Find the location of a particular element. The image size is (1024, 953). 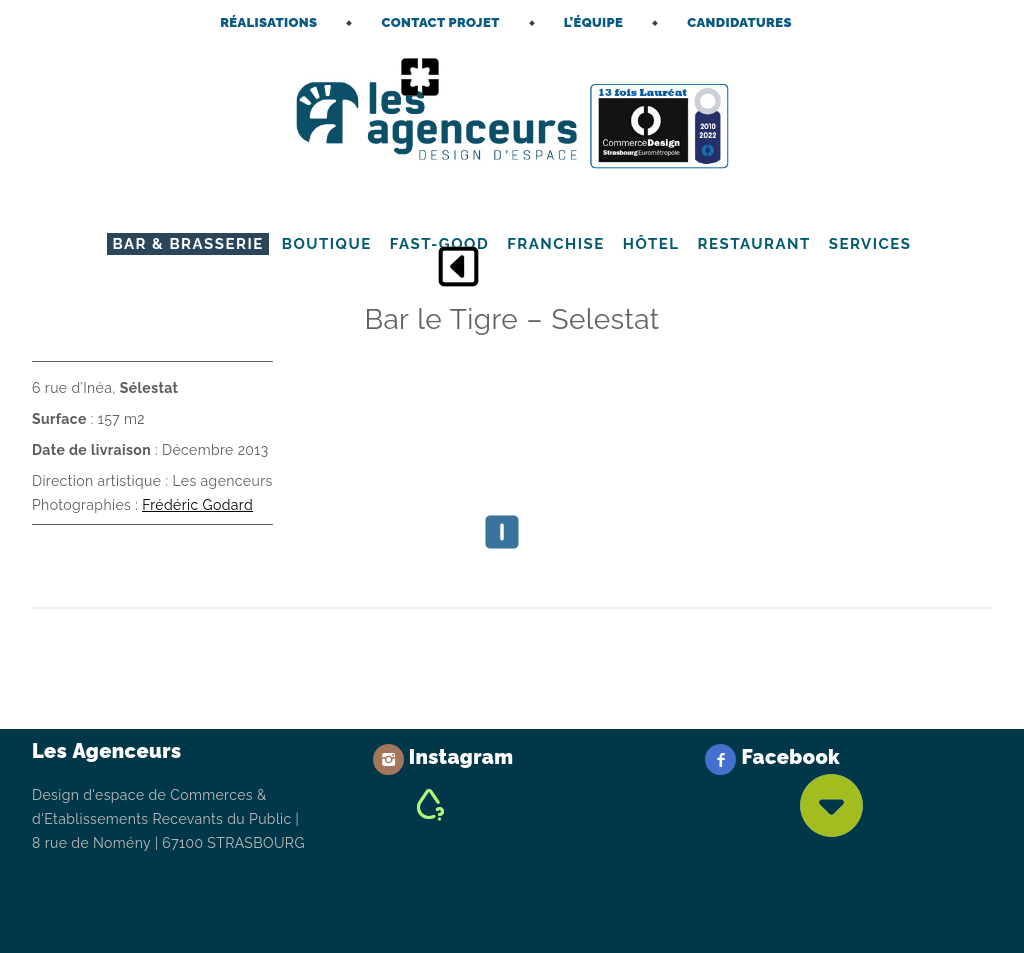

access information or details is located at coordinates (502, 532).